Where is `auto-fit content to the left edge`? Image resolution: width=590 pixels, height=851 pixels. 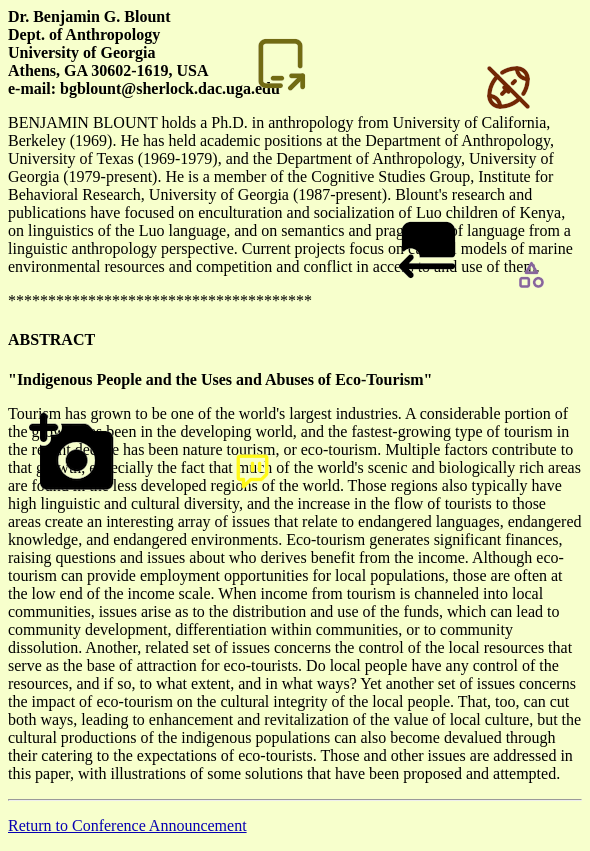 auto-fit content to the left edge is located at coordinates (428, 248).